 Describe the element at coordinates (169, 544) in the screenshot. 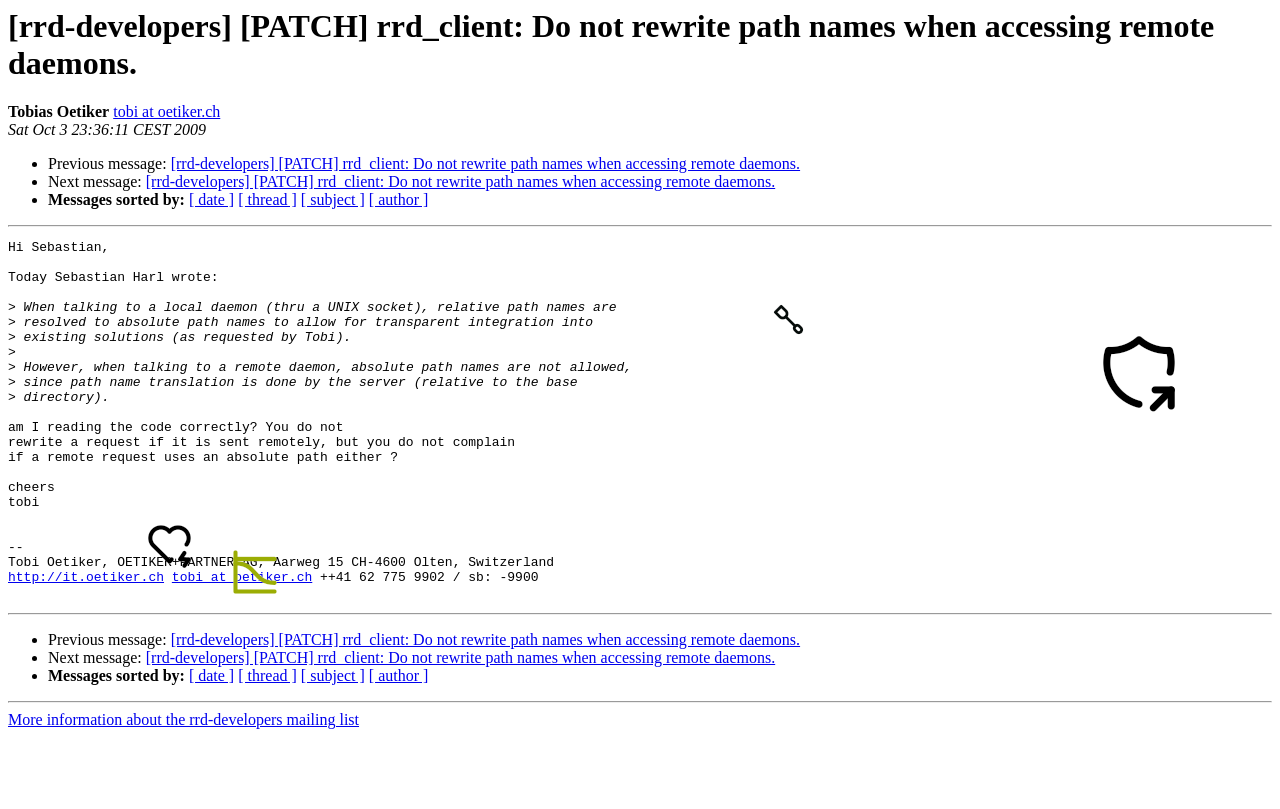

I see `quick-like or instant favorite action` at that location.